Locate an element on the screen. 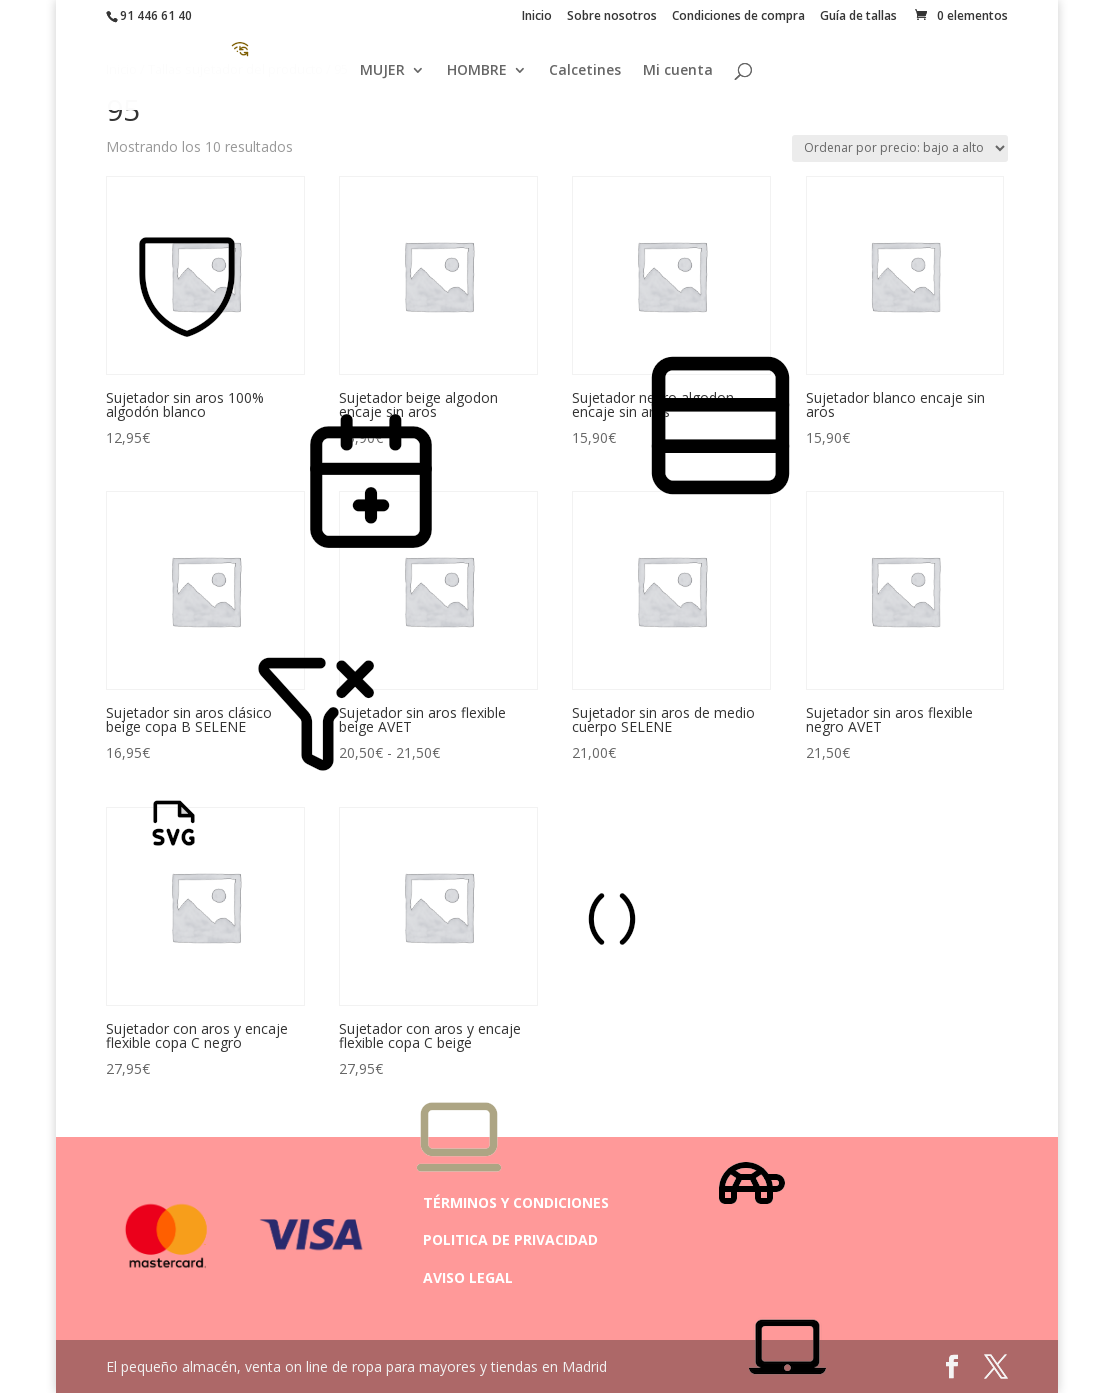  clear all active filters is located at coordinates (317, 711).